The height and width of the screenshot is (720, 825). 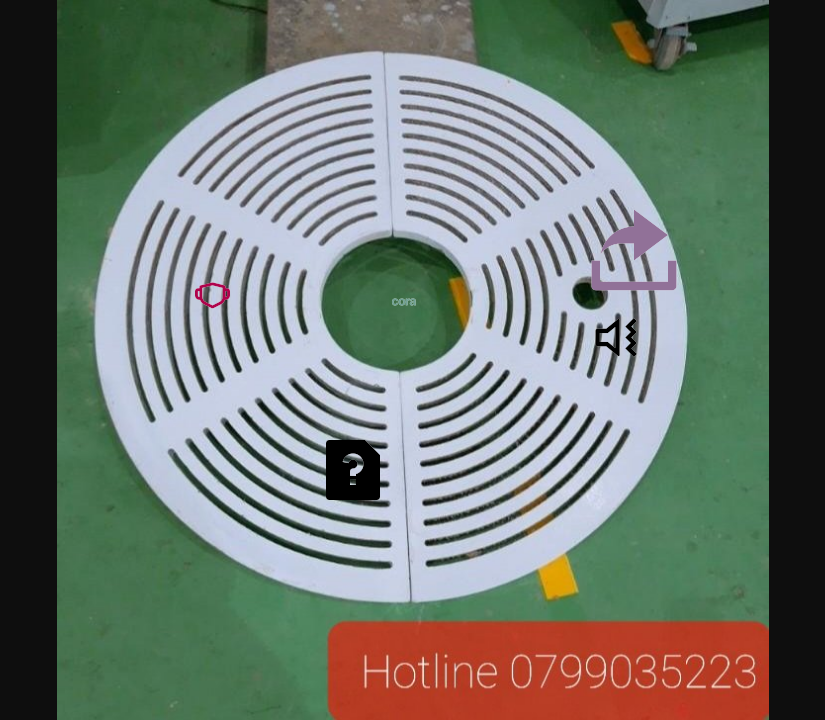 I want to click on Cora brand logo, so click(x=404, y=302).